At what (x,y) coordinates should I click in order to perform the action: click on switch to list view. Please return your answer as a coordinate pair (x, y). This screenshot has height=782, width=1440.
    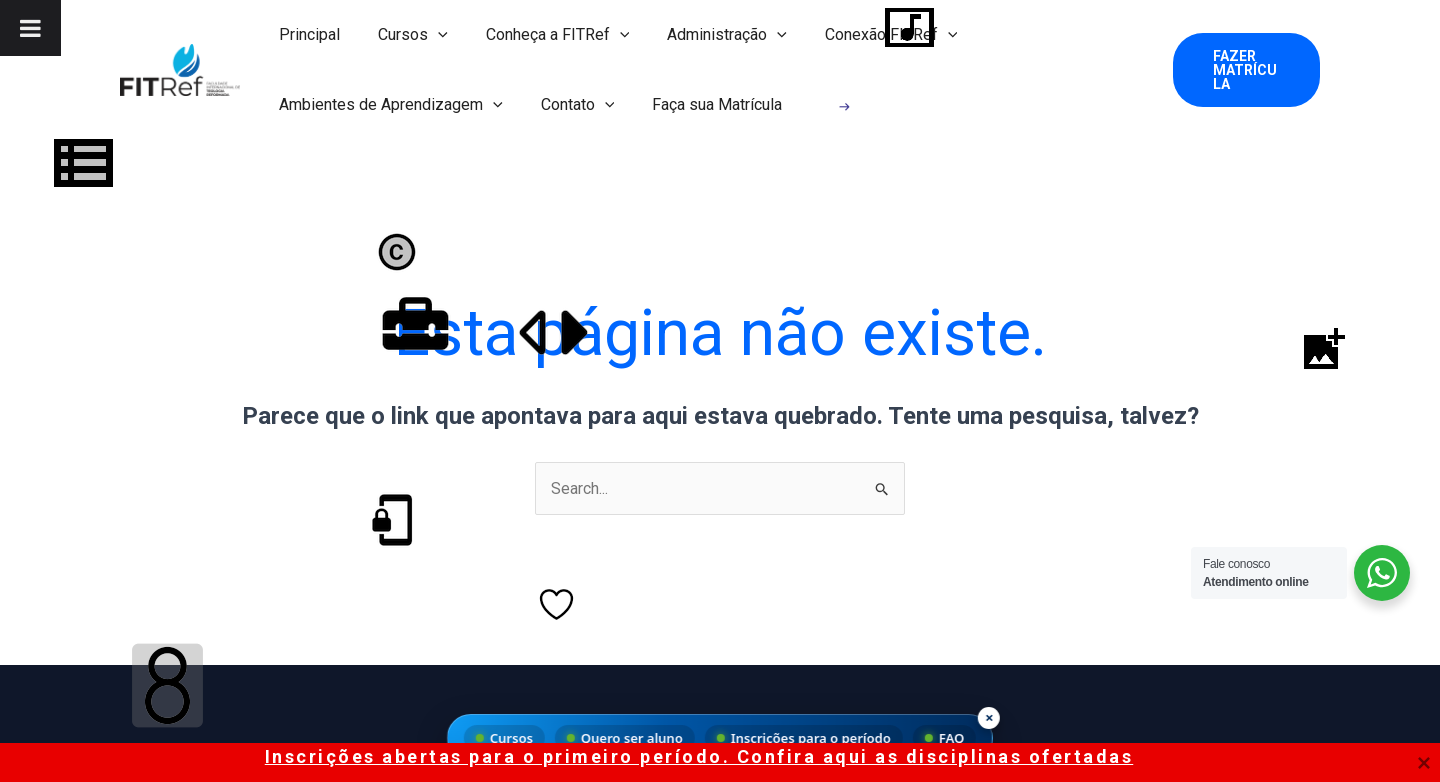
    Looking at the image, I should click on (85, 163).